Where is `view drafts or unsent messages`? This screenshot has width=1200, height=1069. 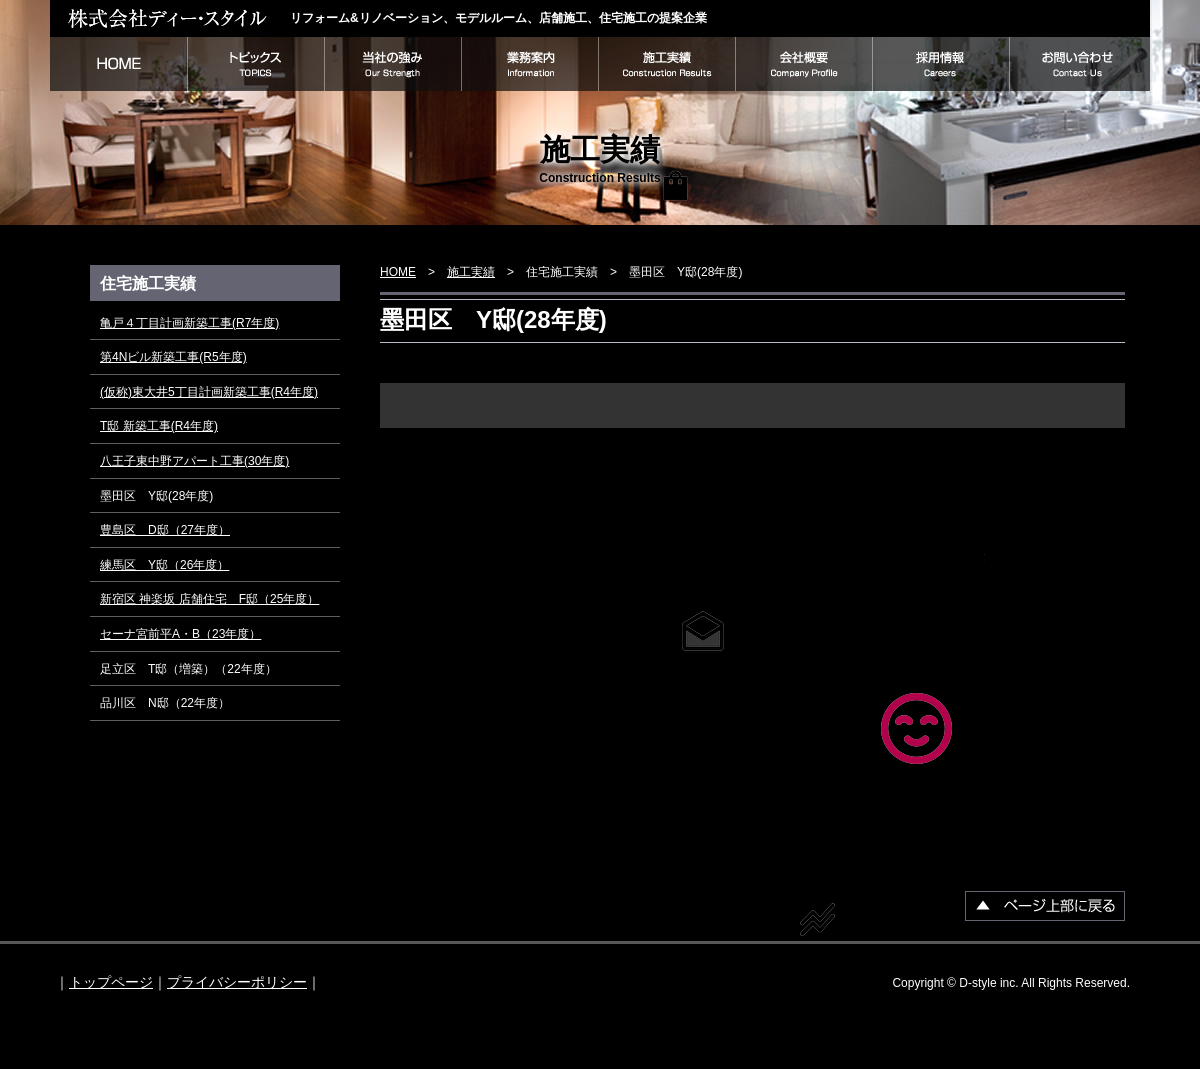
view drafts or unsent messages is located at coordinates (703, 634).